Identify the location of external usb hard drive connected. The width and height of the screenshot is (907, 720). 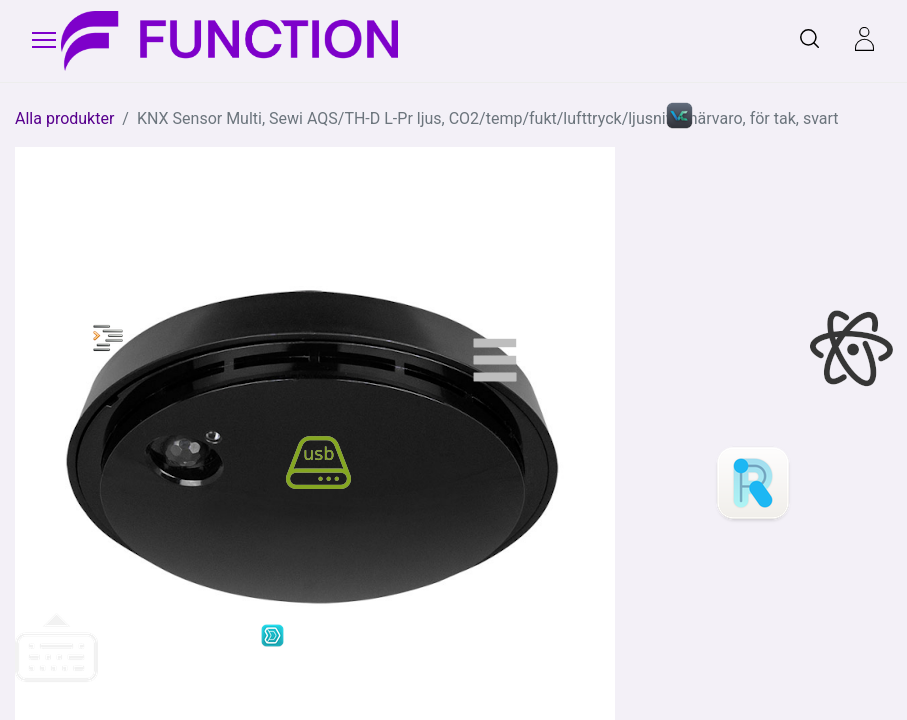
(318, 460).